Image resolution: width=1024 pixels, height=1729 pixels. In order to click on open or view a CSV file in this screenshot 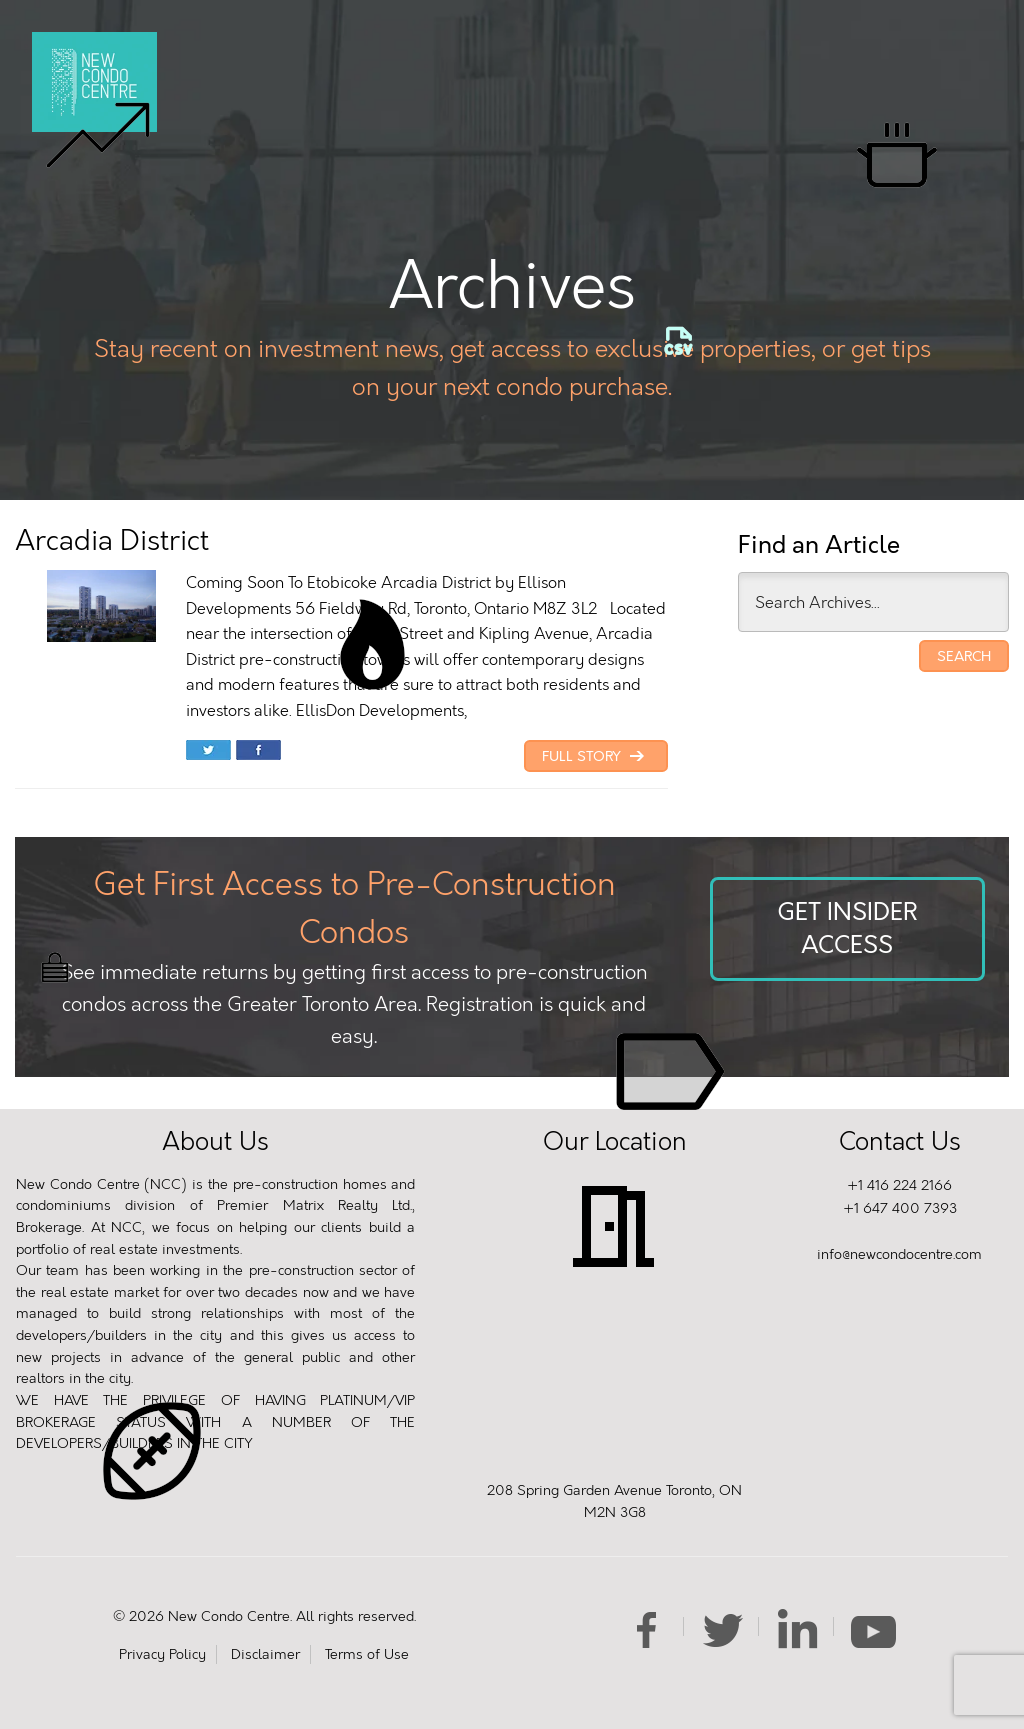, I will do `click(679, 342)`.